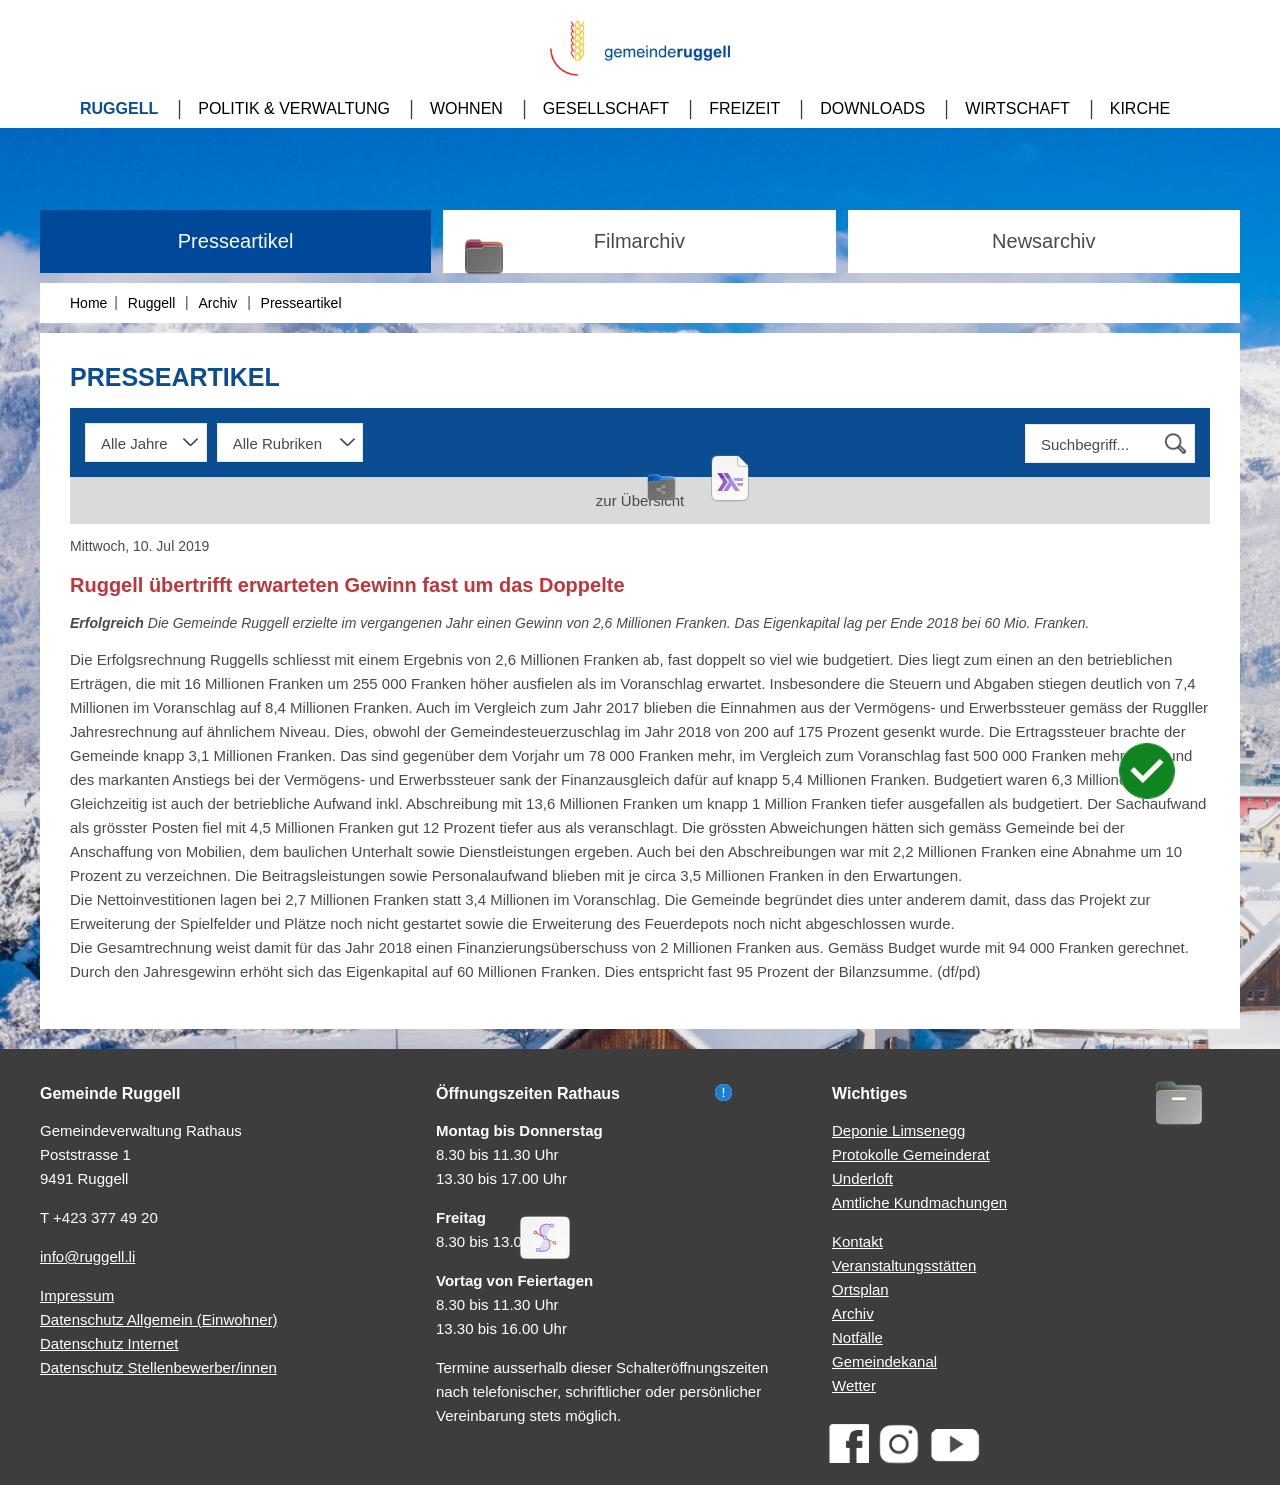 The height and width of the screenshot is (1485, 1280). I want to click on mark email as important, so click(723, 1092).